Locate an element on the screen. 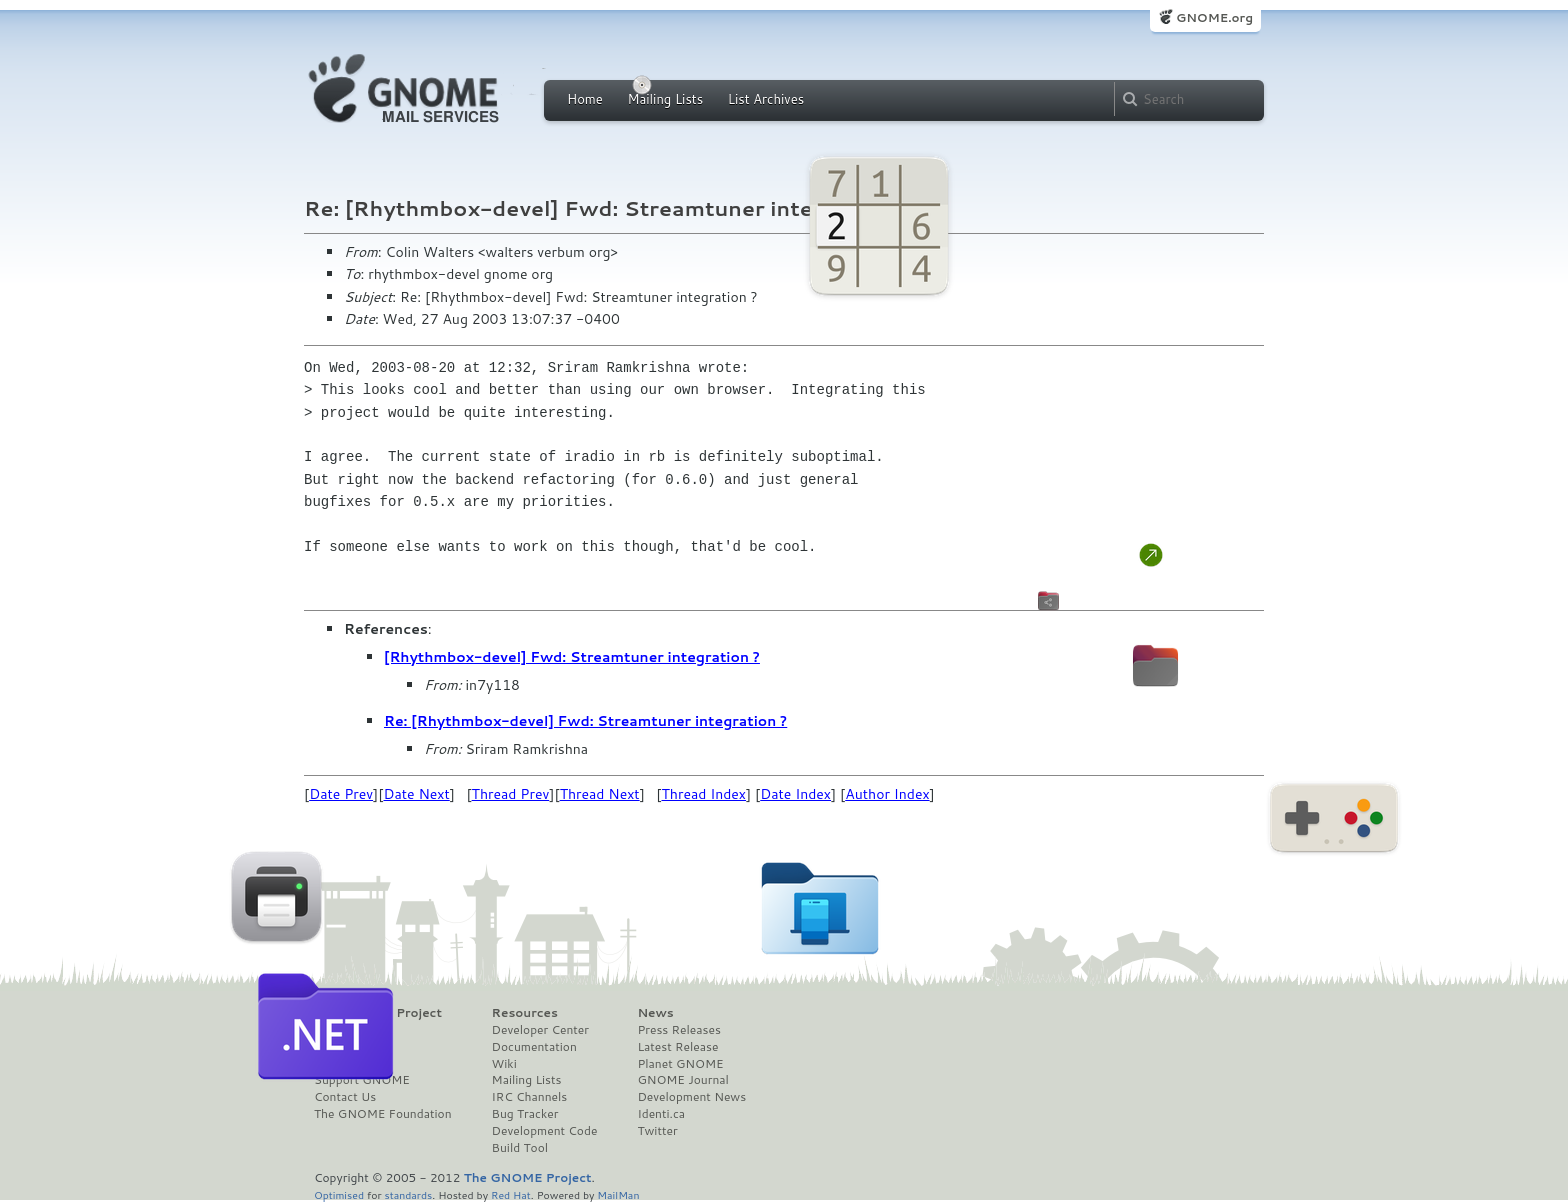  indicates a connected game controller is located at coordinates (1334, 818).